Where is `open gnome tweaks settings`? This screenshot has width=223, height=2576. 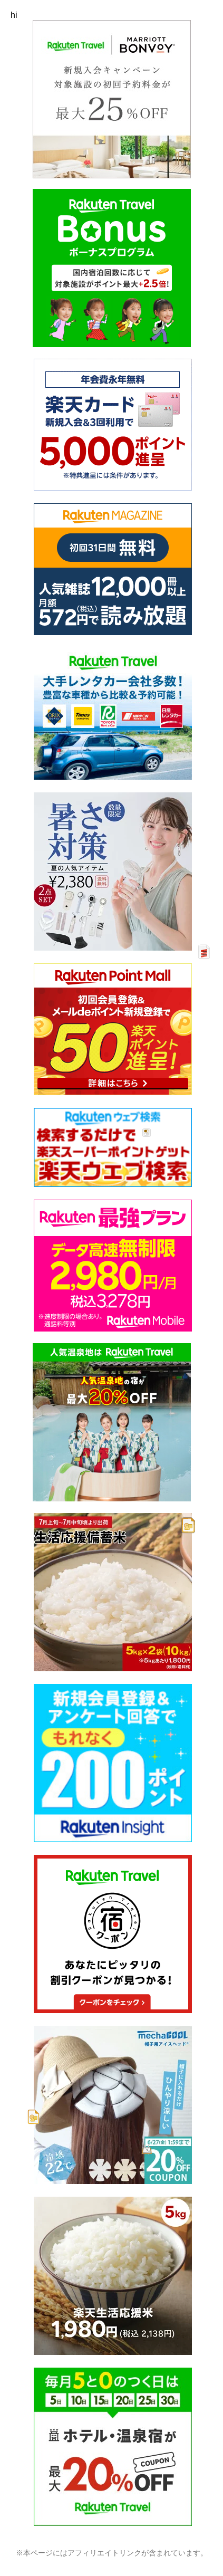 open gnome tweaks settings is located at coordinates (147, 1133).